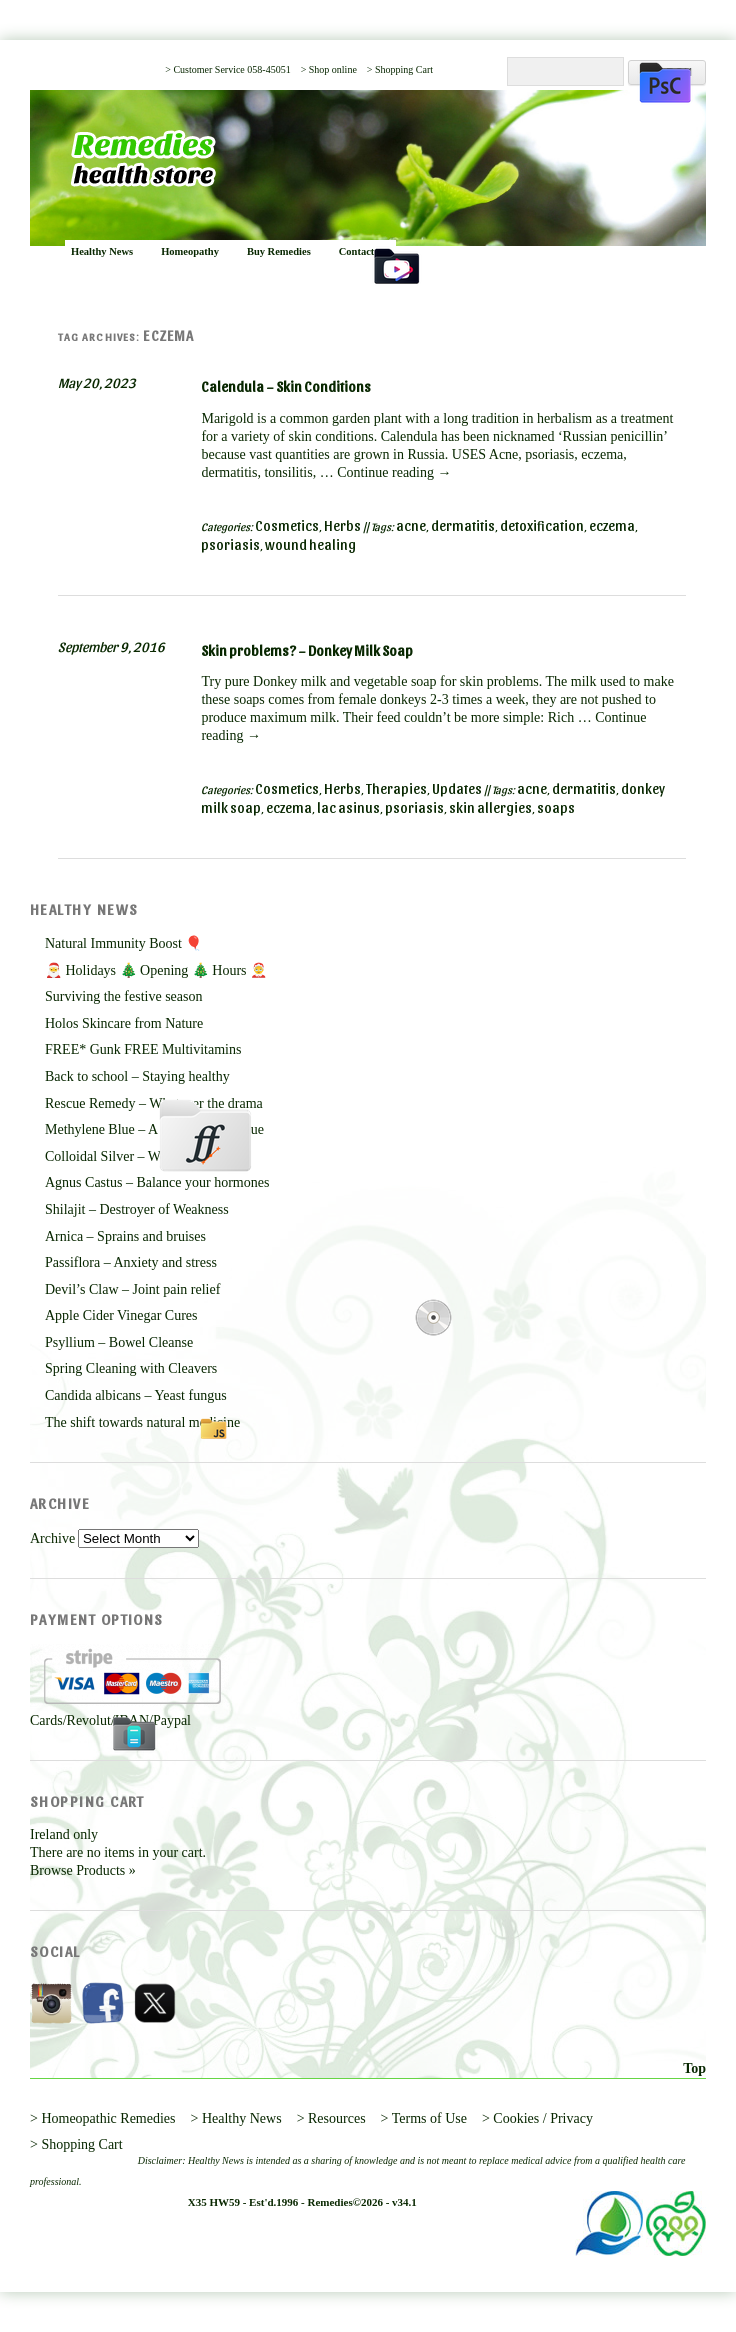 Image resolution: width=736 pixels, height=2332 pixels. What do you see at coordinates (213, 1429) in the screenshot?
I see `open javascript project folder` at bounding box center [213, 1429].